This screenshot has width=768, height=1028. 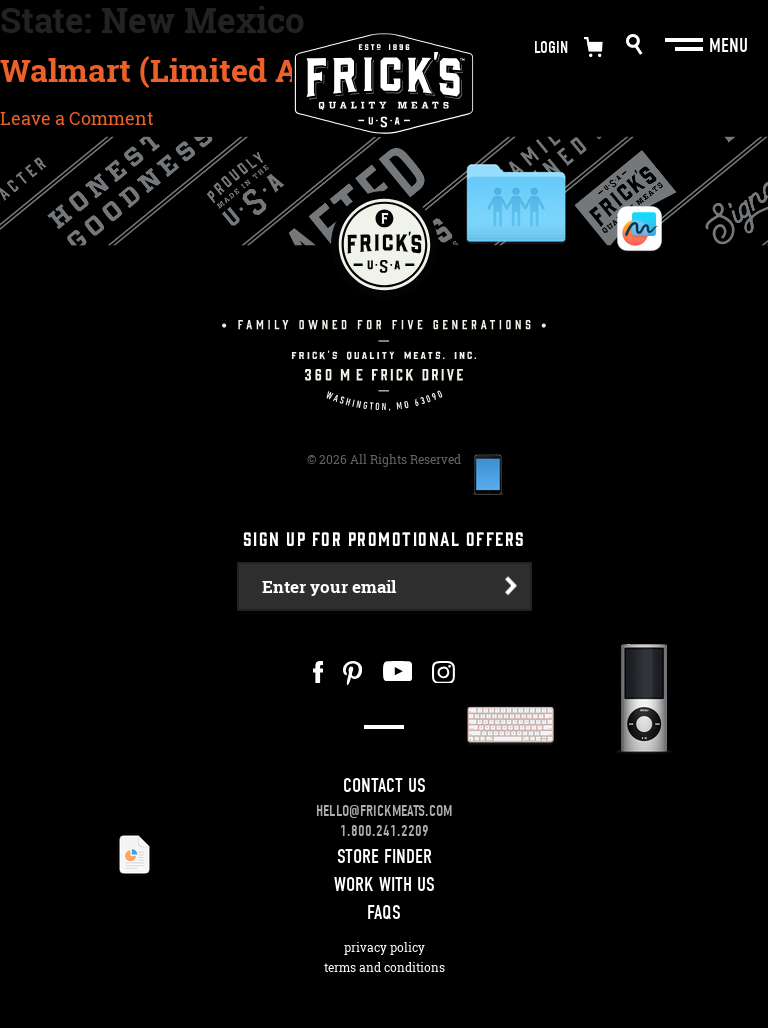 I want to click on connect to a wireless bluetooth keyboard, so click(x=510, y=724).